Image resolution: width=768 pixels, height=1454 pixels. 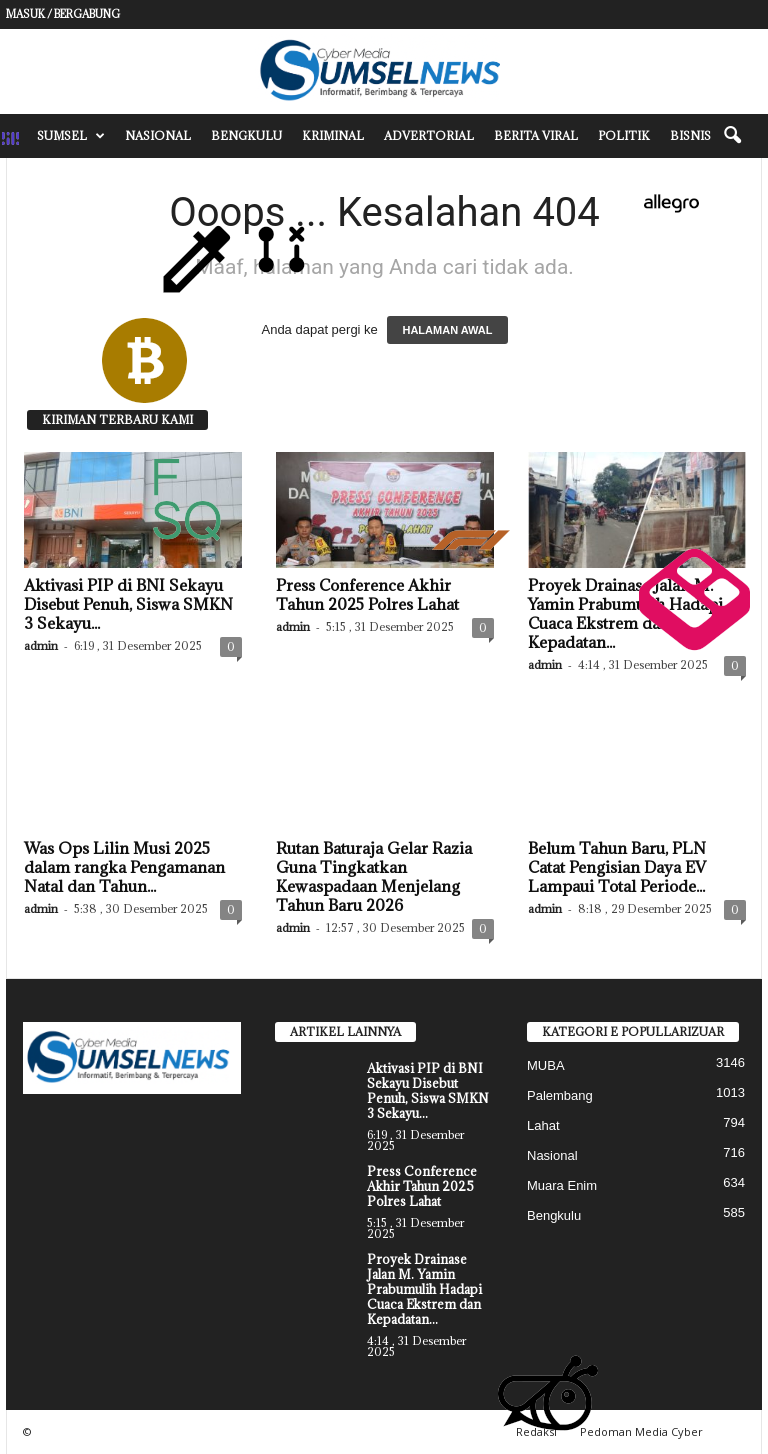 I want to click on open the Formula 1 app or website, so click(x=471, y=540).